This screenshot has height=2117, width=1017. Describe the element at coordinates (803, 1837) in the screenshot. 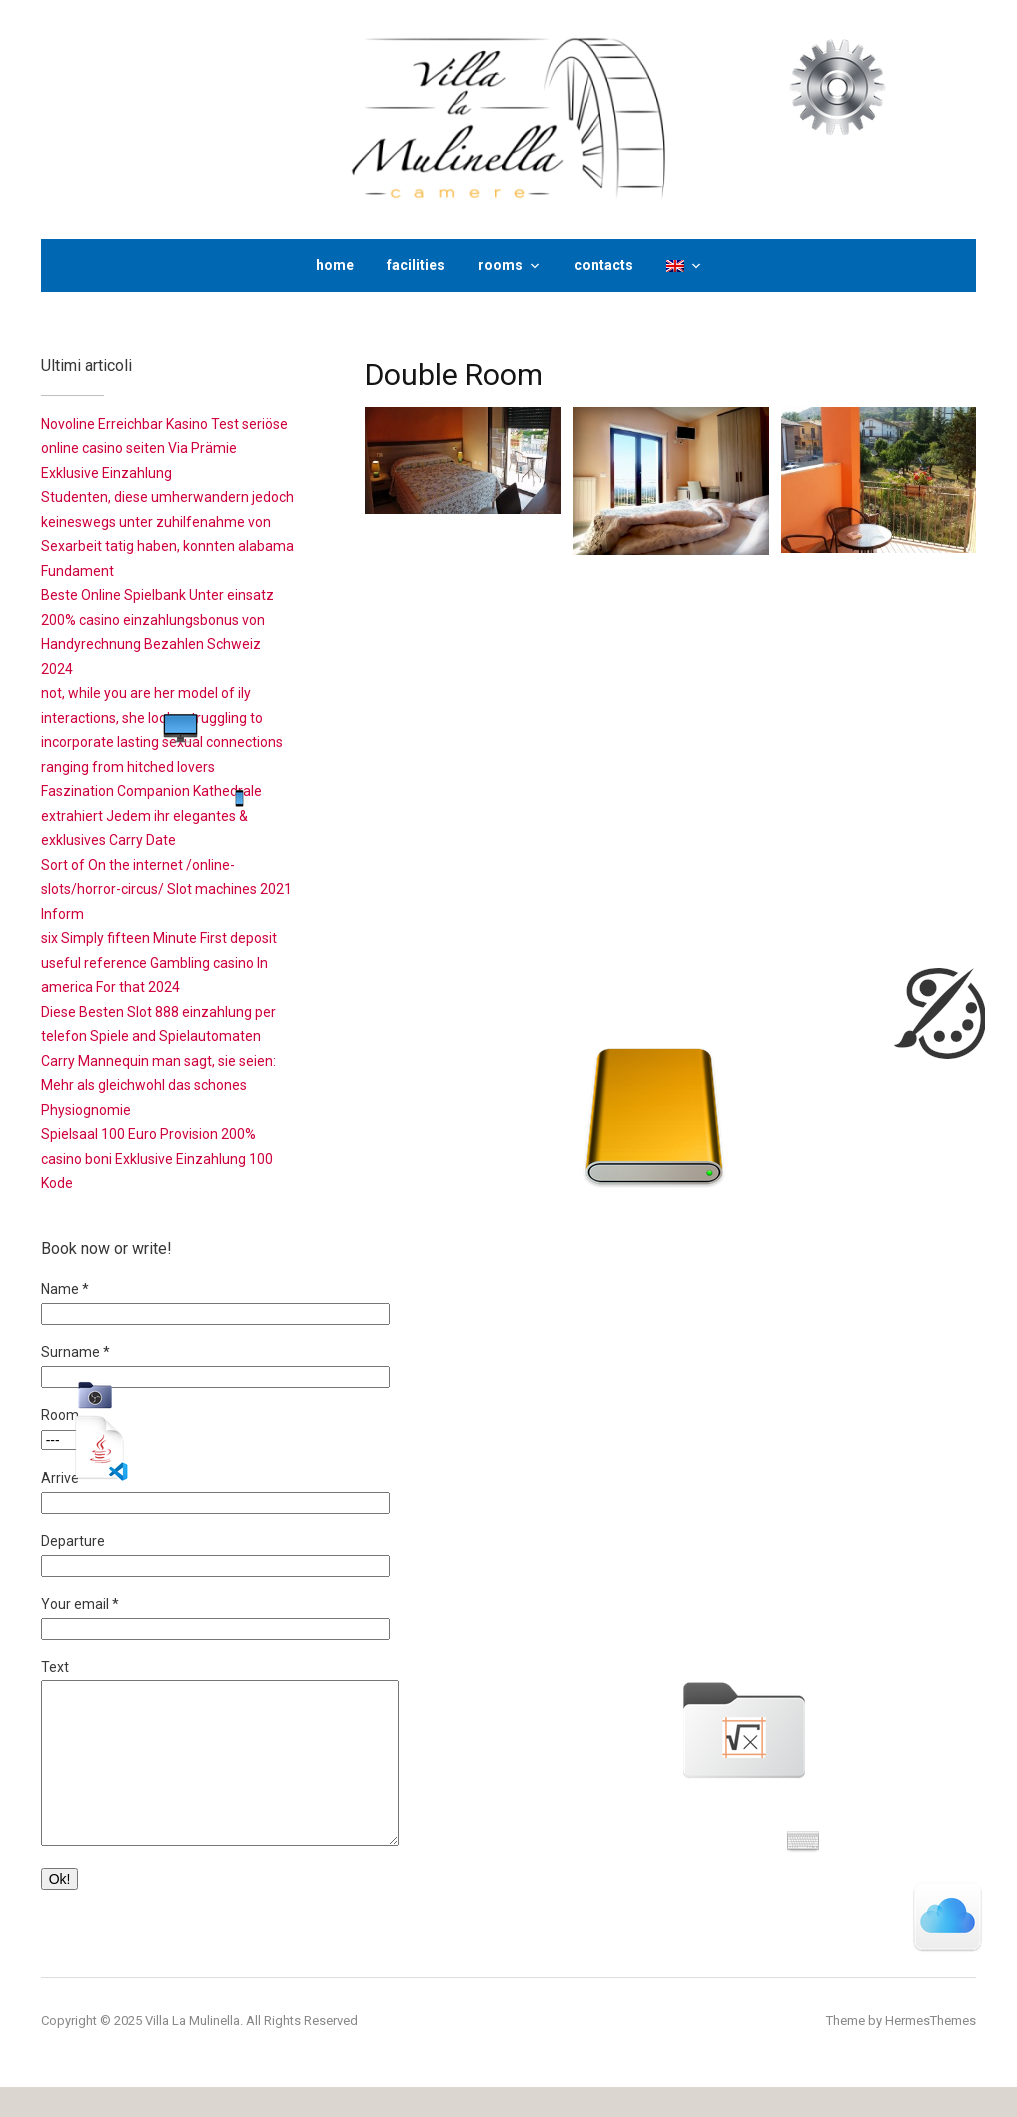

I see `bluetooth keyboard connected` at that location.